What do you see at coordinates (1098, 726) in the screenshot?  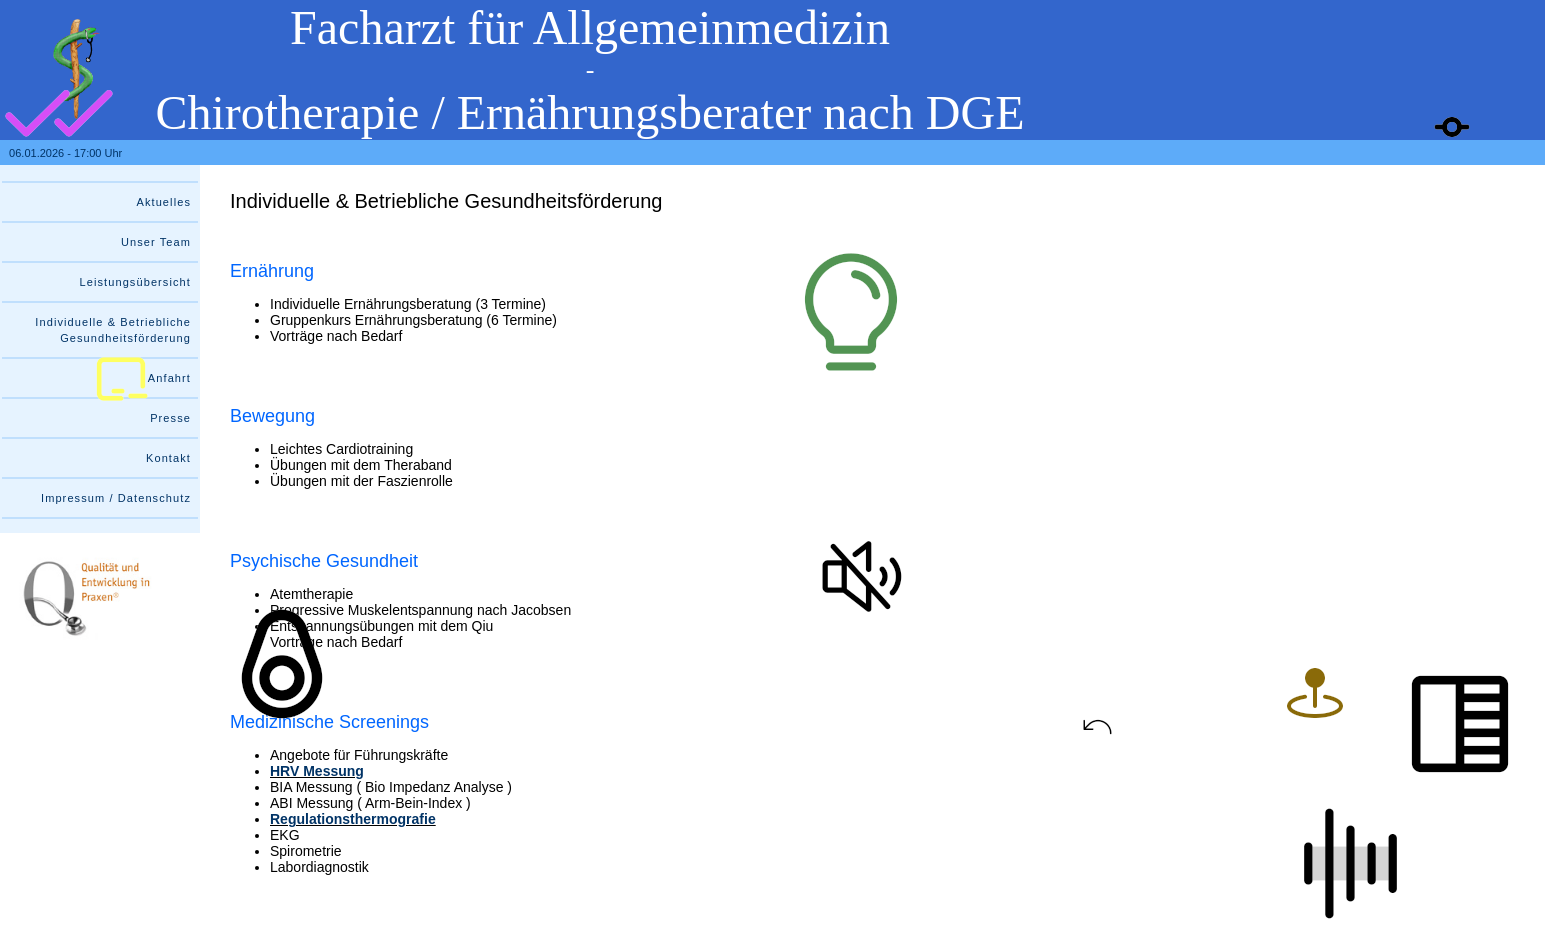 I see `undo previous action` at bounding box center [1098, 726].